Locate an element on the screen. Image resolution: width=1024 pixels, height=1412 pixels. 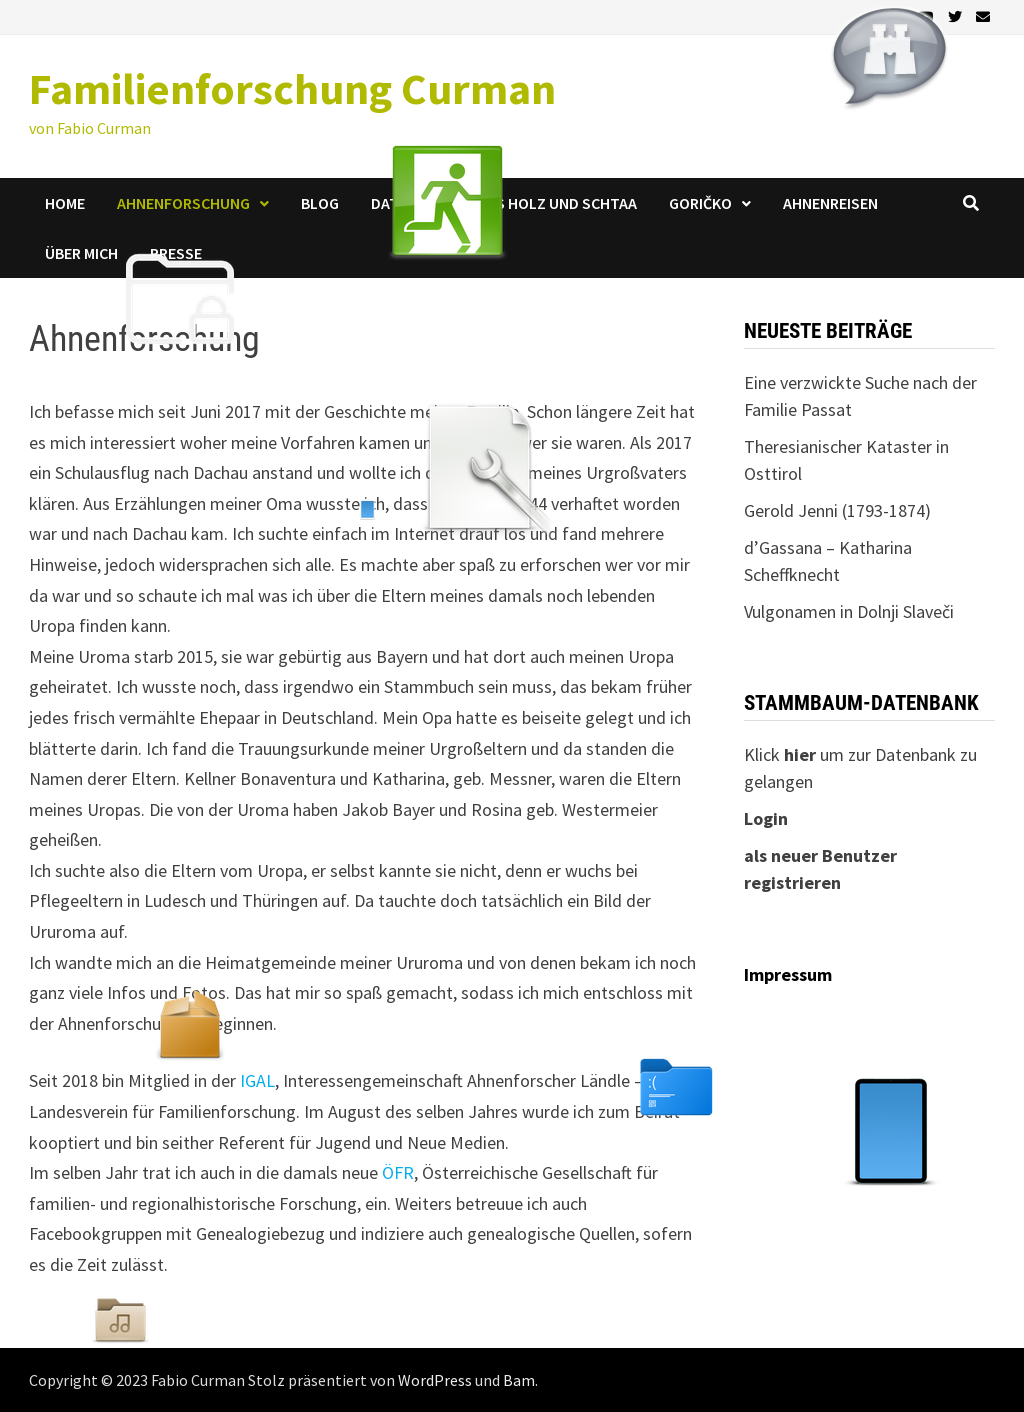
view or edit document properties is located at coordinates (490, 471).